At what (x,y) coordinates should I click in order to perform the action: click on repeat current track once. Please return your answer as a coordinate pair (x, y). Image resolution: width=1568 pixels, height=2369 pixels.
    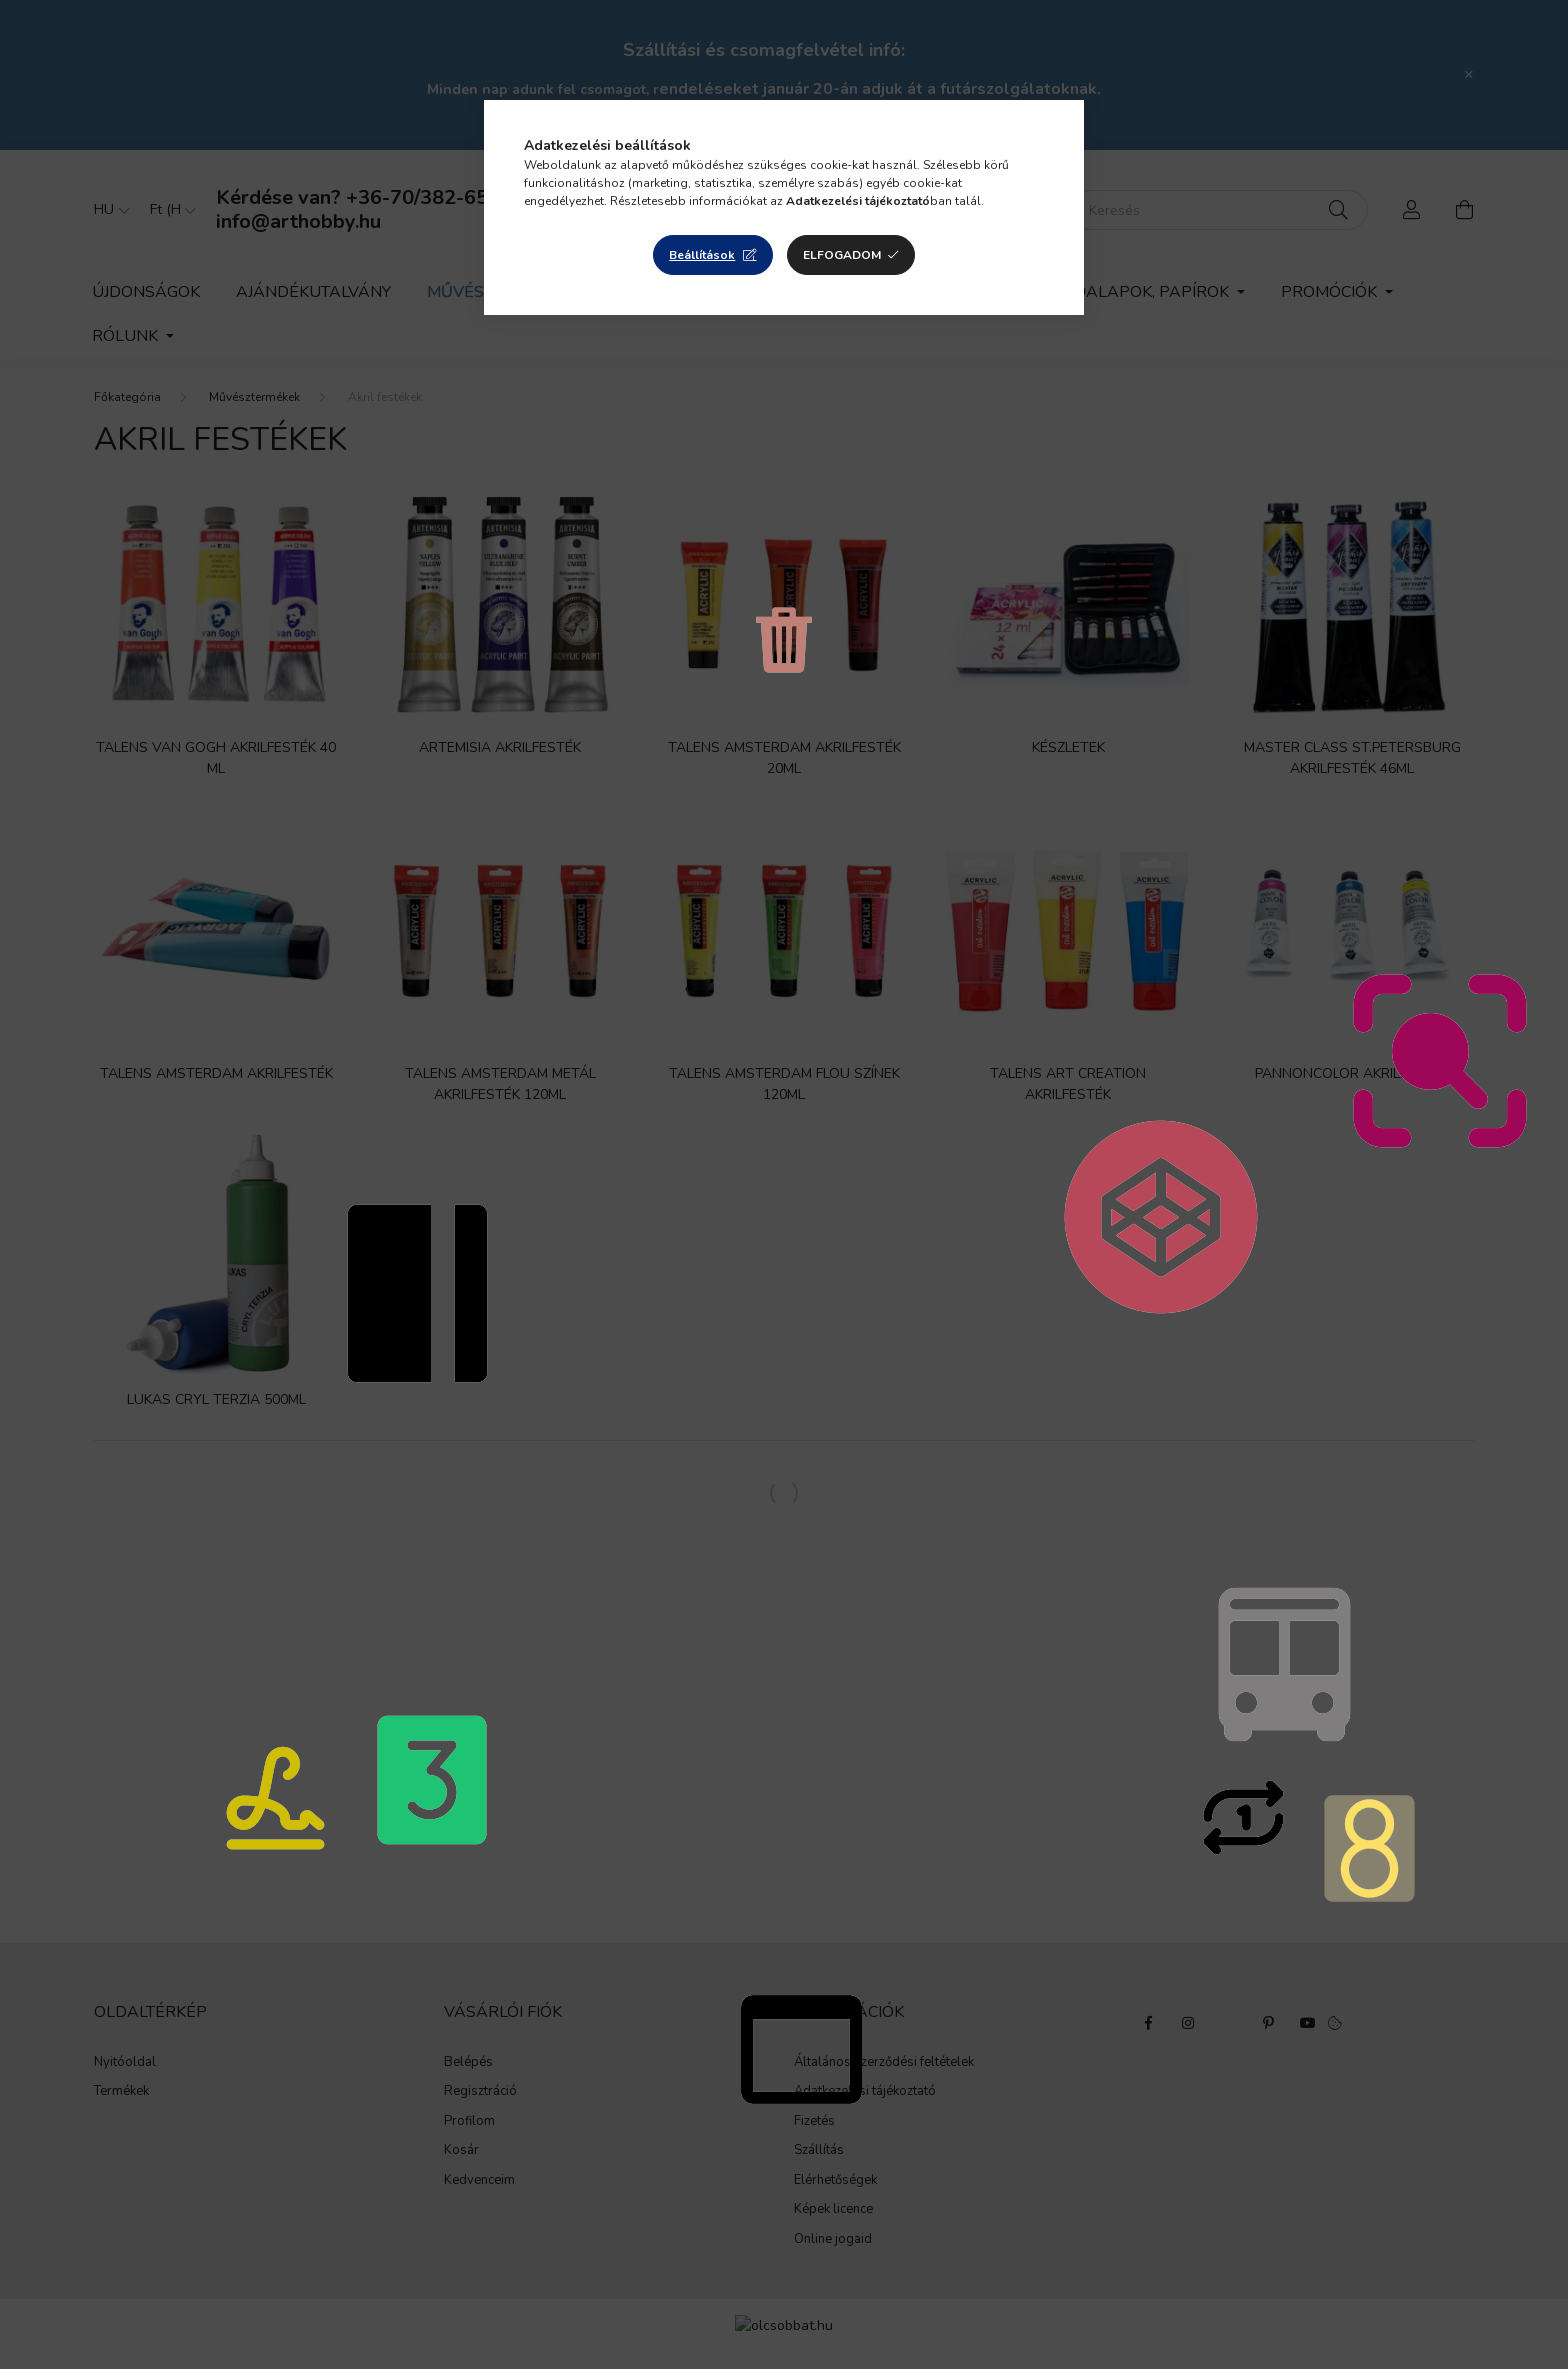
    Looking at the image, I should click on (1243, 1817).